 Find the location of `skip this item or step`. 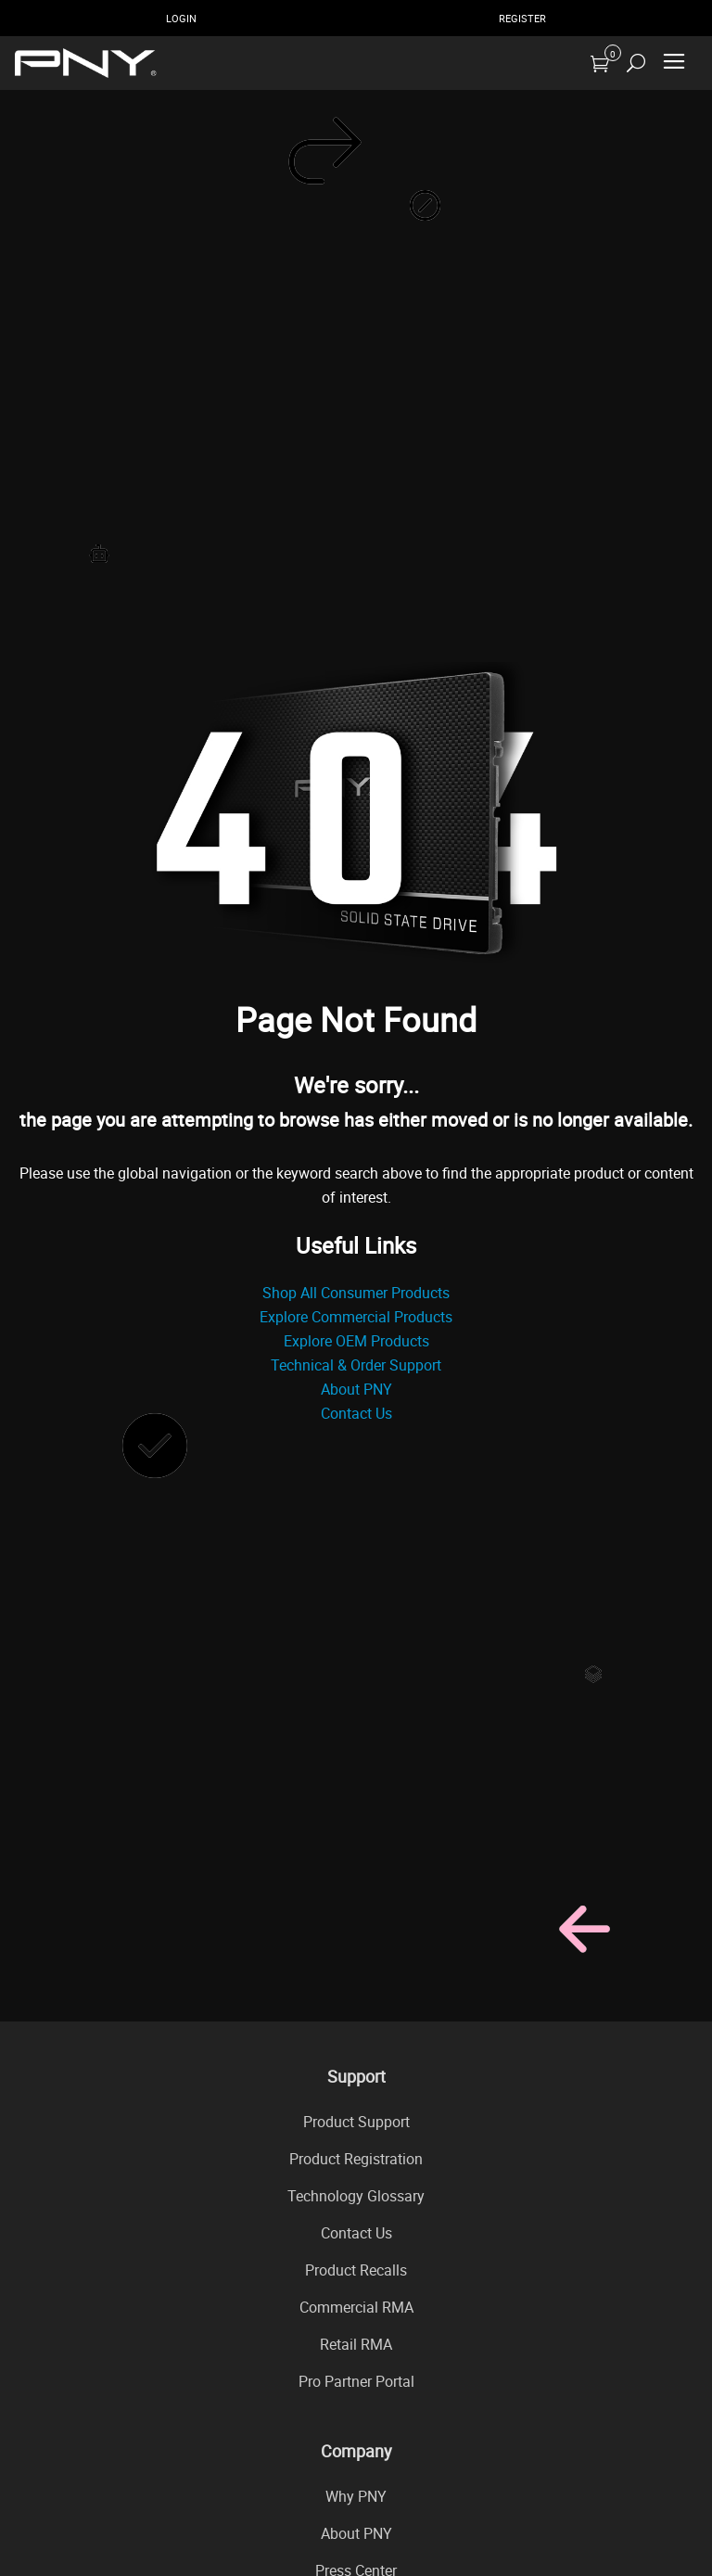

skip this item or step is located at coordinates (425, 205).